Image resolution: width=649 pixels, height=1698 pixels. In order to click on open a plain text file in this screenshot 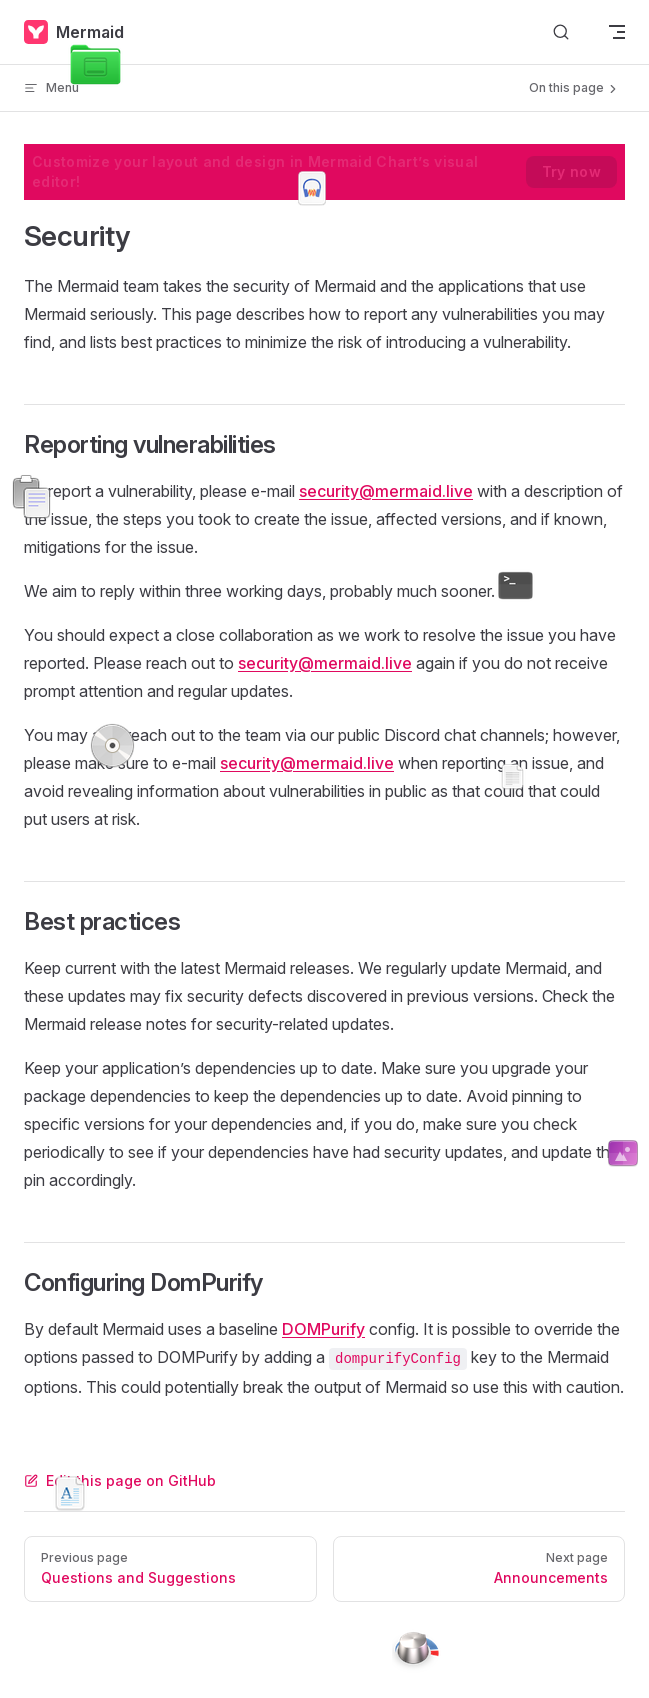, I will do `click(512, 776)`.